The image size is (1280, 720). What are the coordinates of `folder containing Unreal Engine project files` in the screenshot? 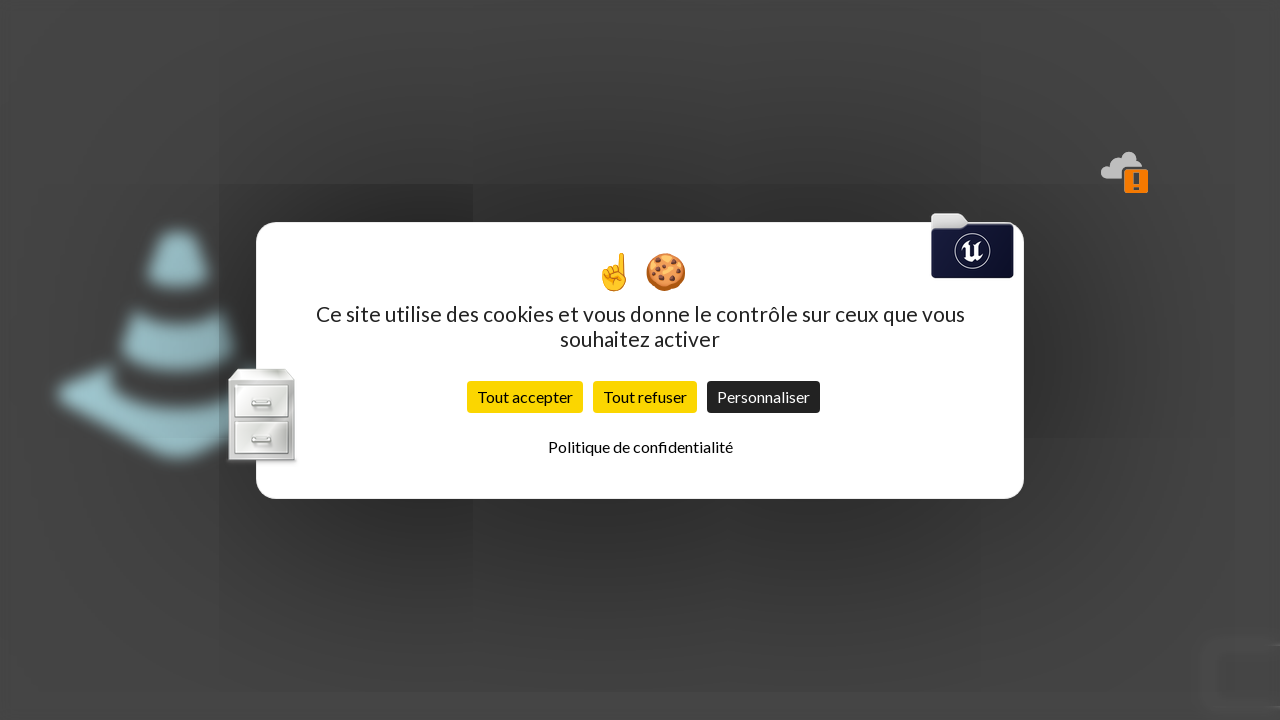 It's located at (972, 248).